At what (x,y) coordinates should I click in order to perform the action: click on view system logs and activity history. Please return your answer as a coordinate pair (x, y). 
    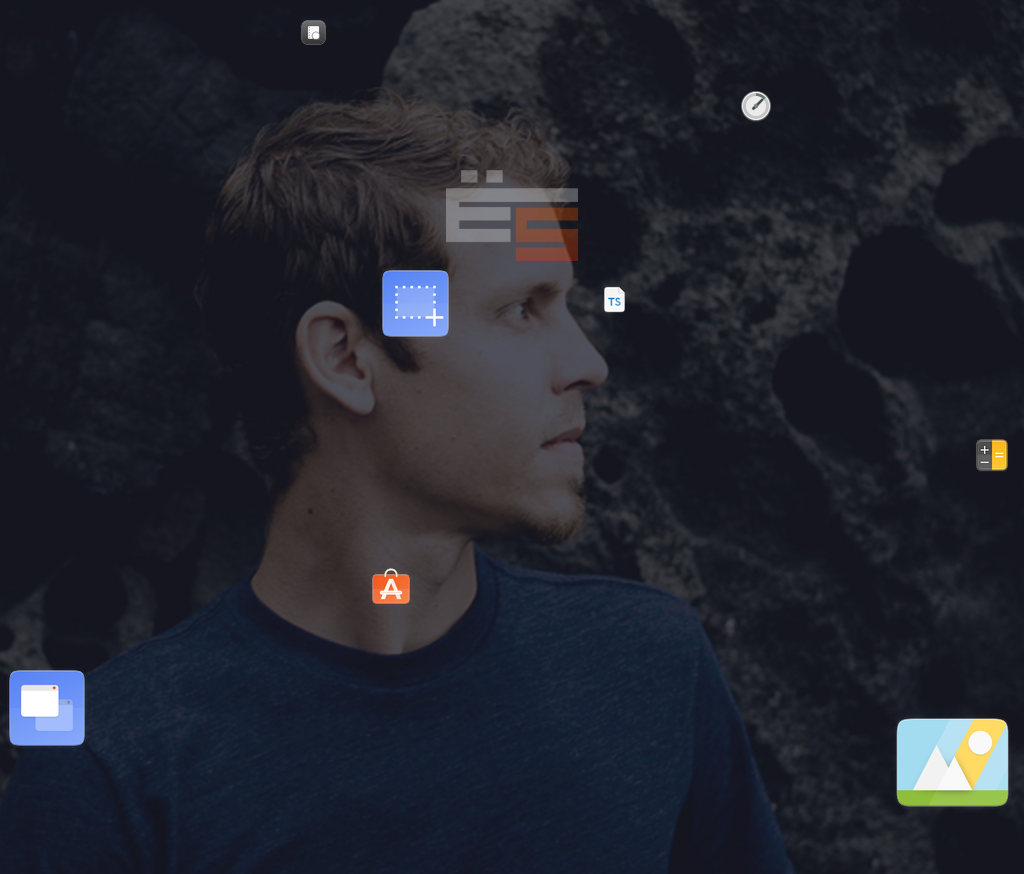
    Looking at the image, I should click on (313, 32).